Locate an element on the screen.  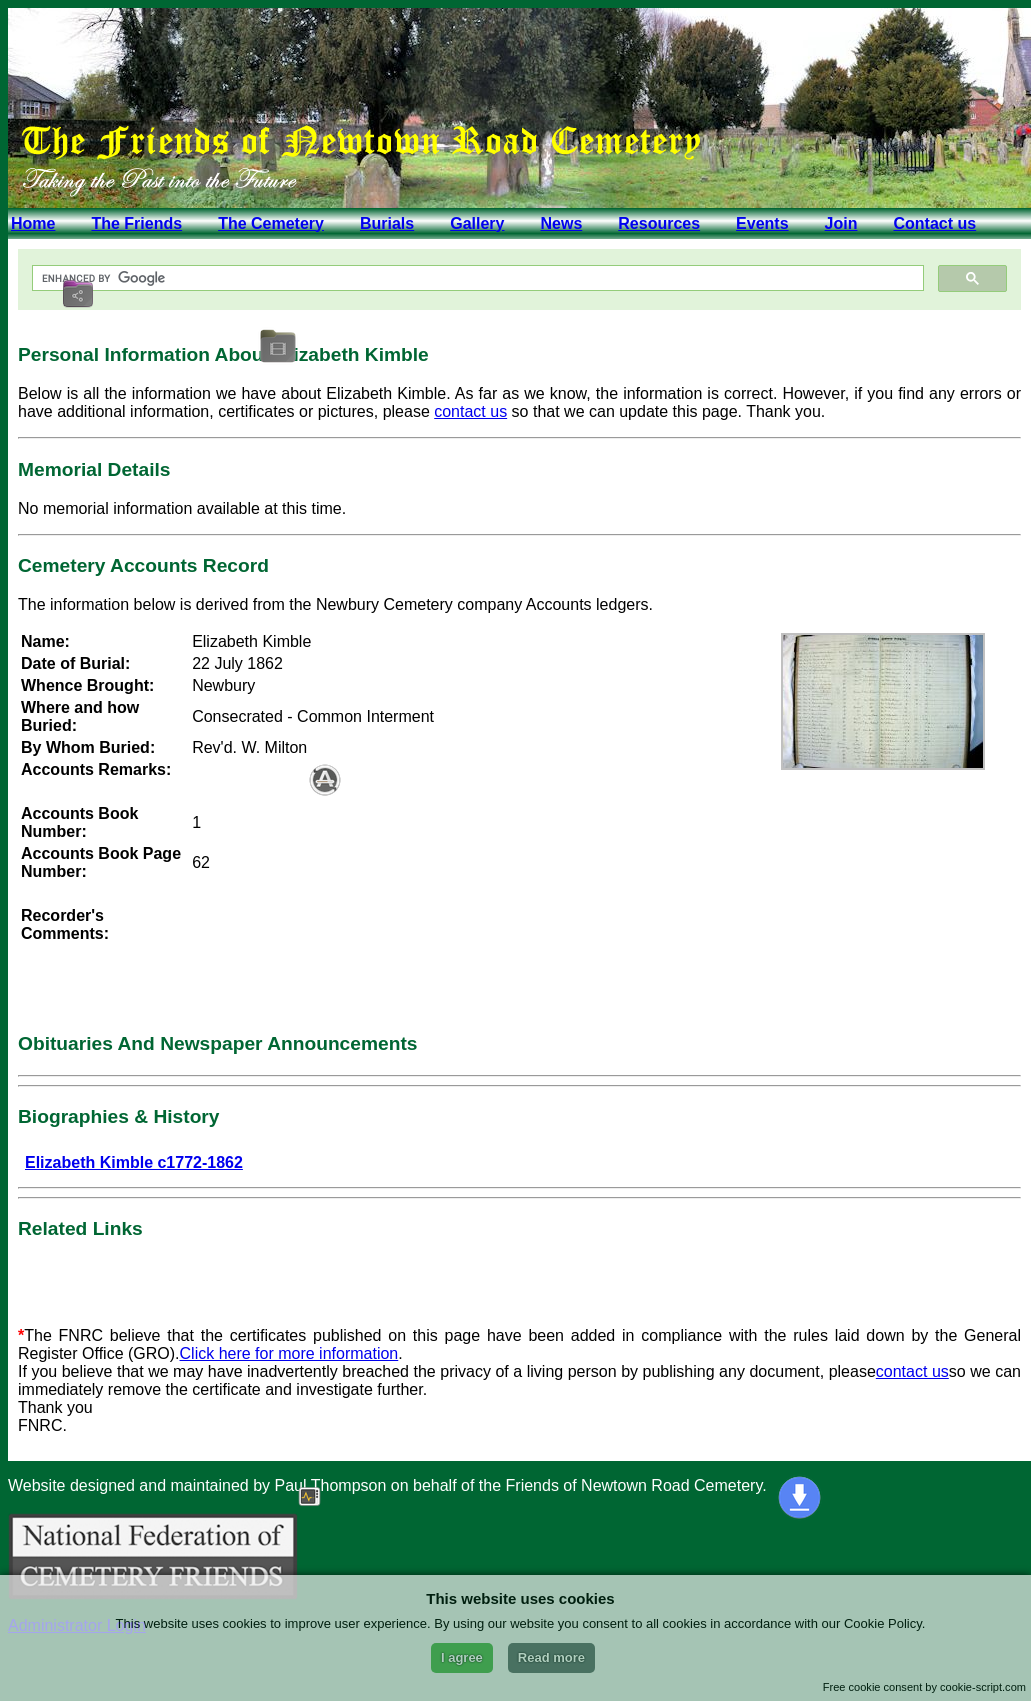
open your videos folder is located at coordinates (278, 346).